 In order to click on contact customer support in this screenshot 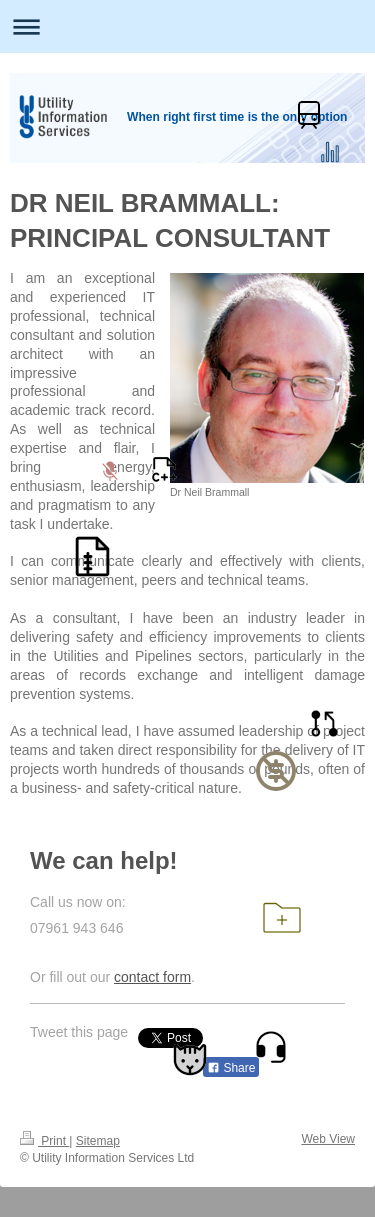, I will do `click(271, 1046)`.